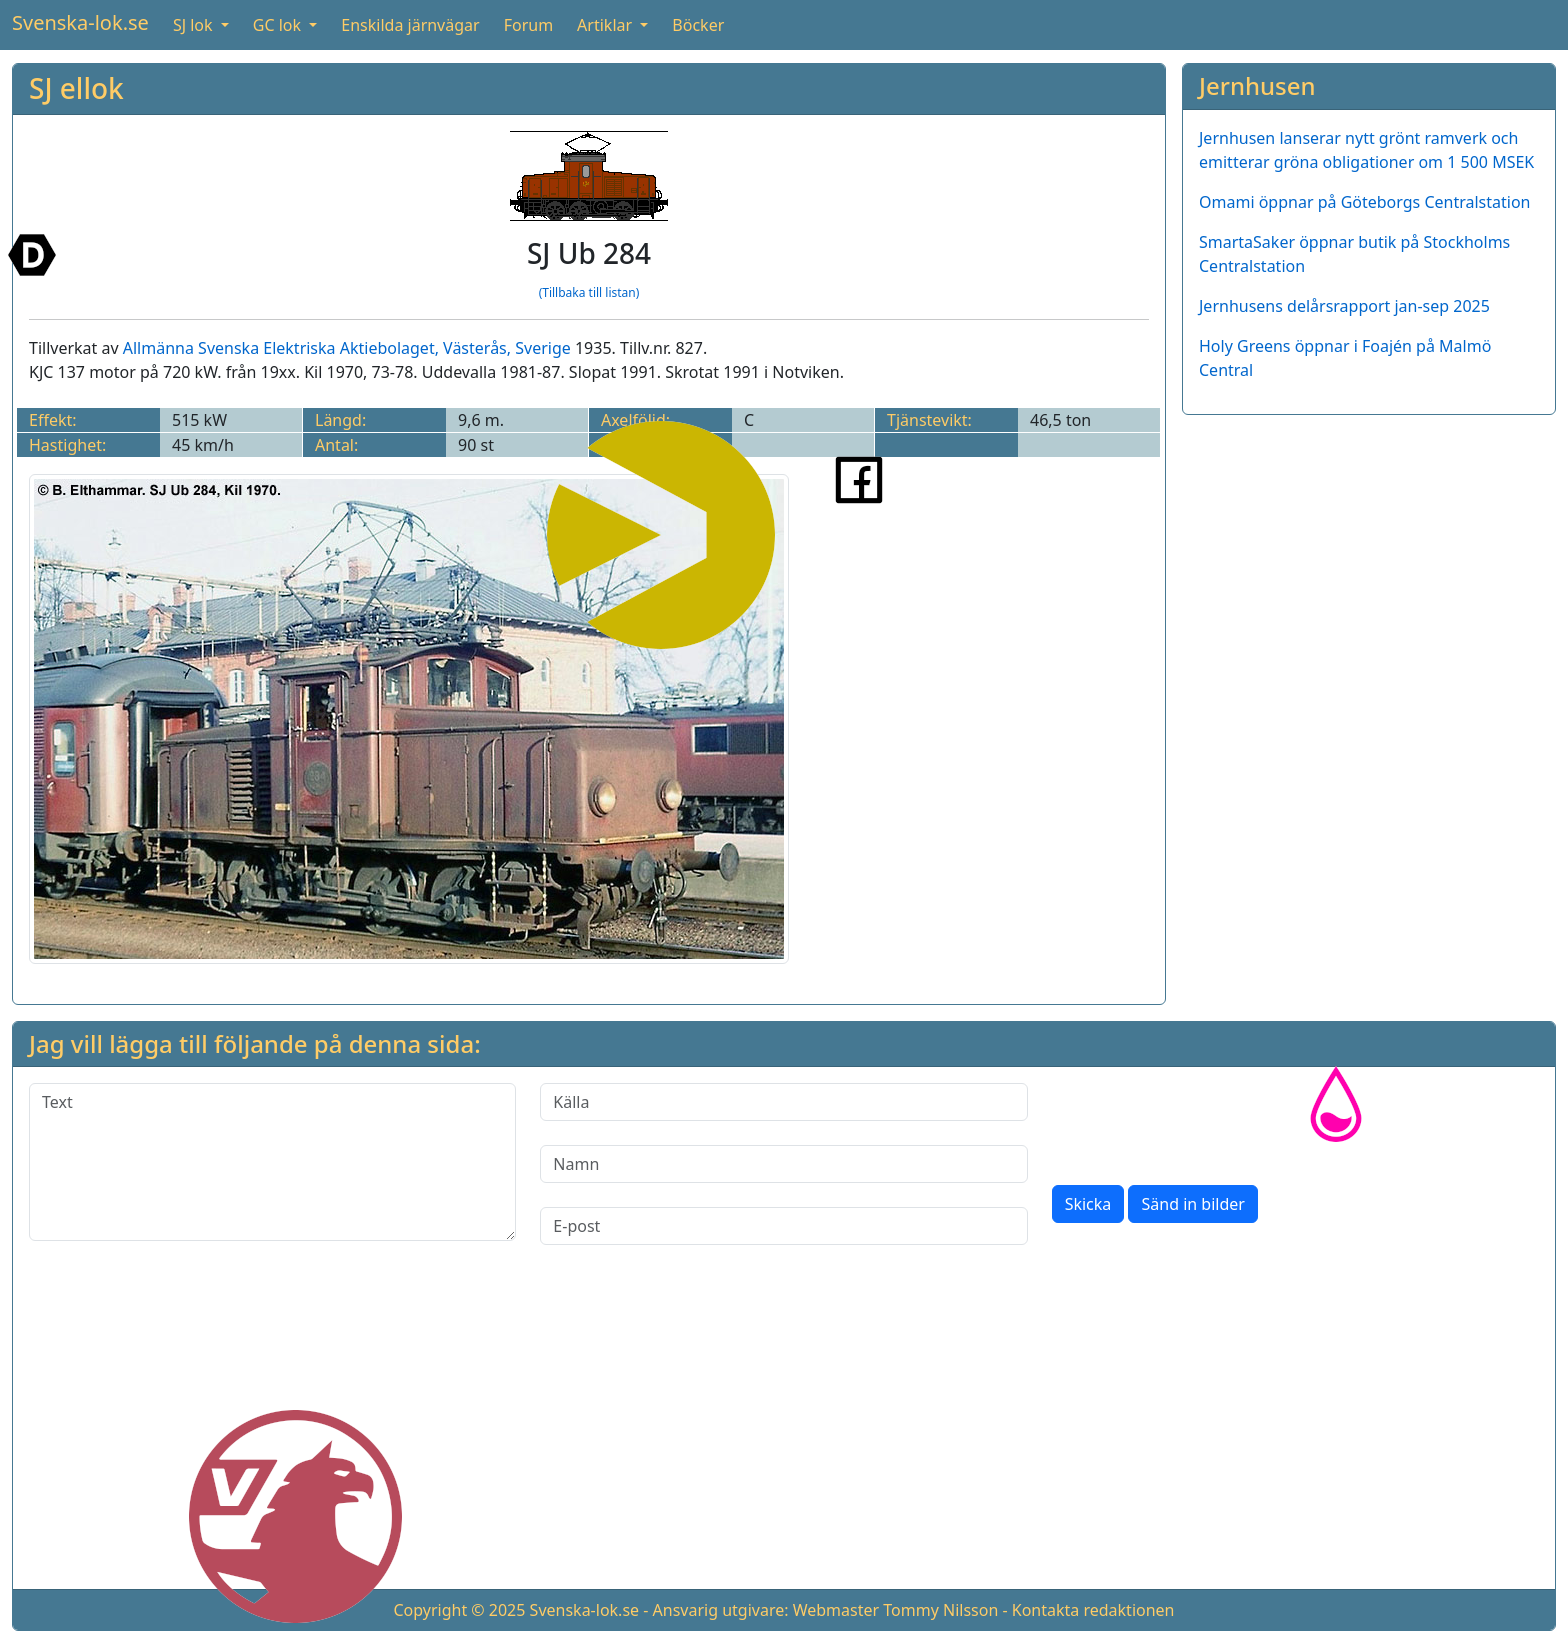 This screenshot has height=1647, width=1568. What do you see at coordinates (32, 255) in the screenshot?
I see `link to devpost profile or portfolio` at bounding box center [32, 255].